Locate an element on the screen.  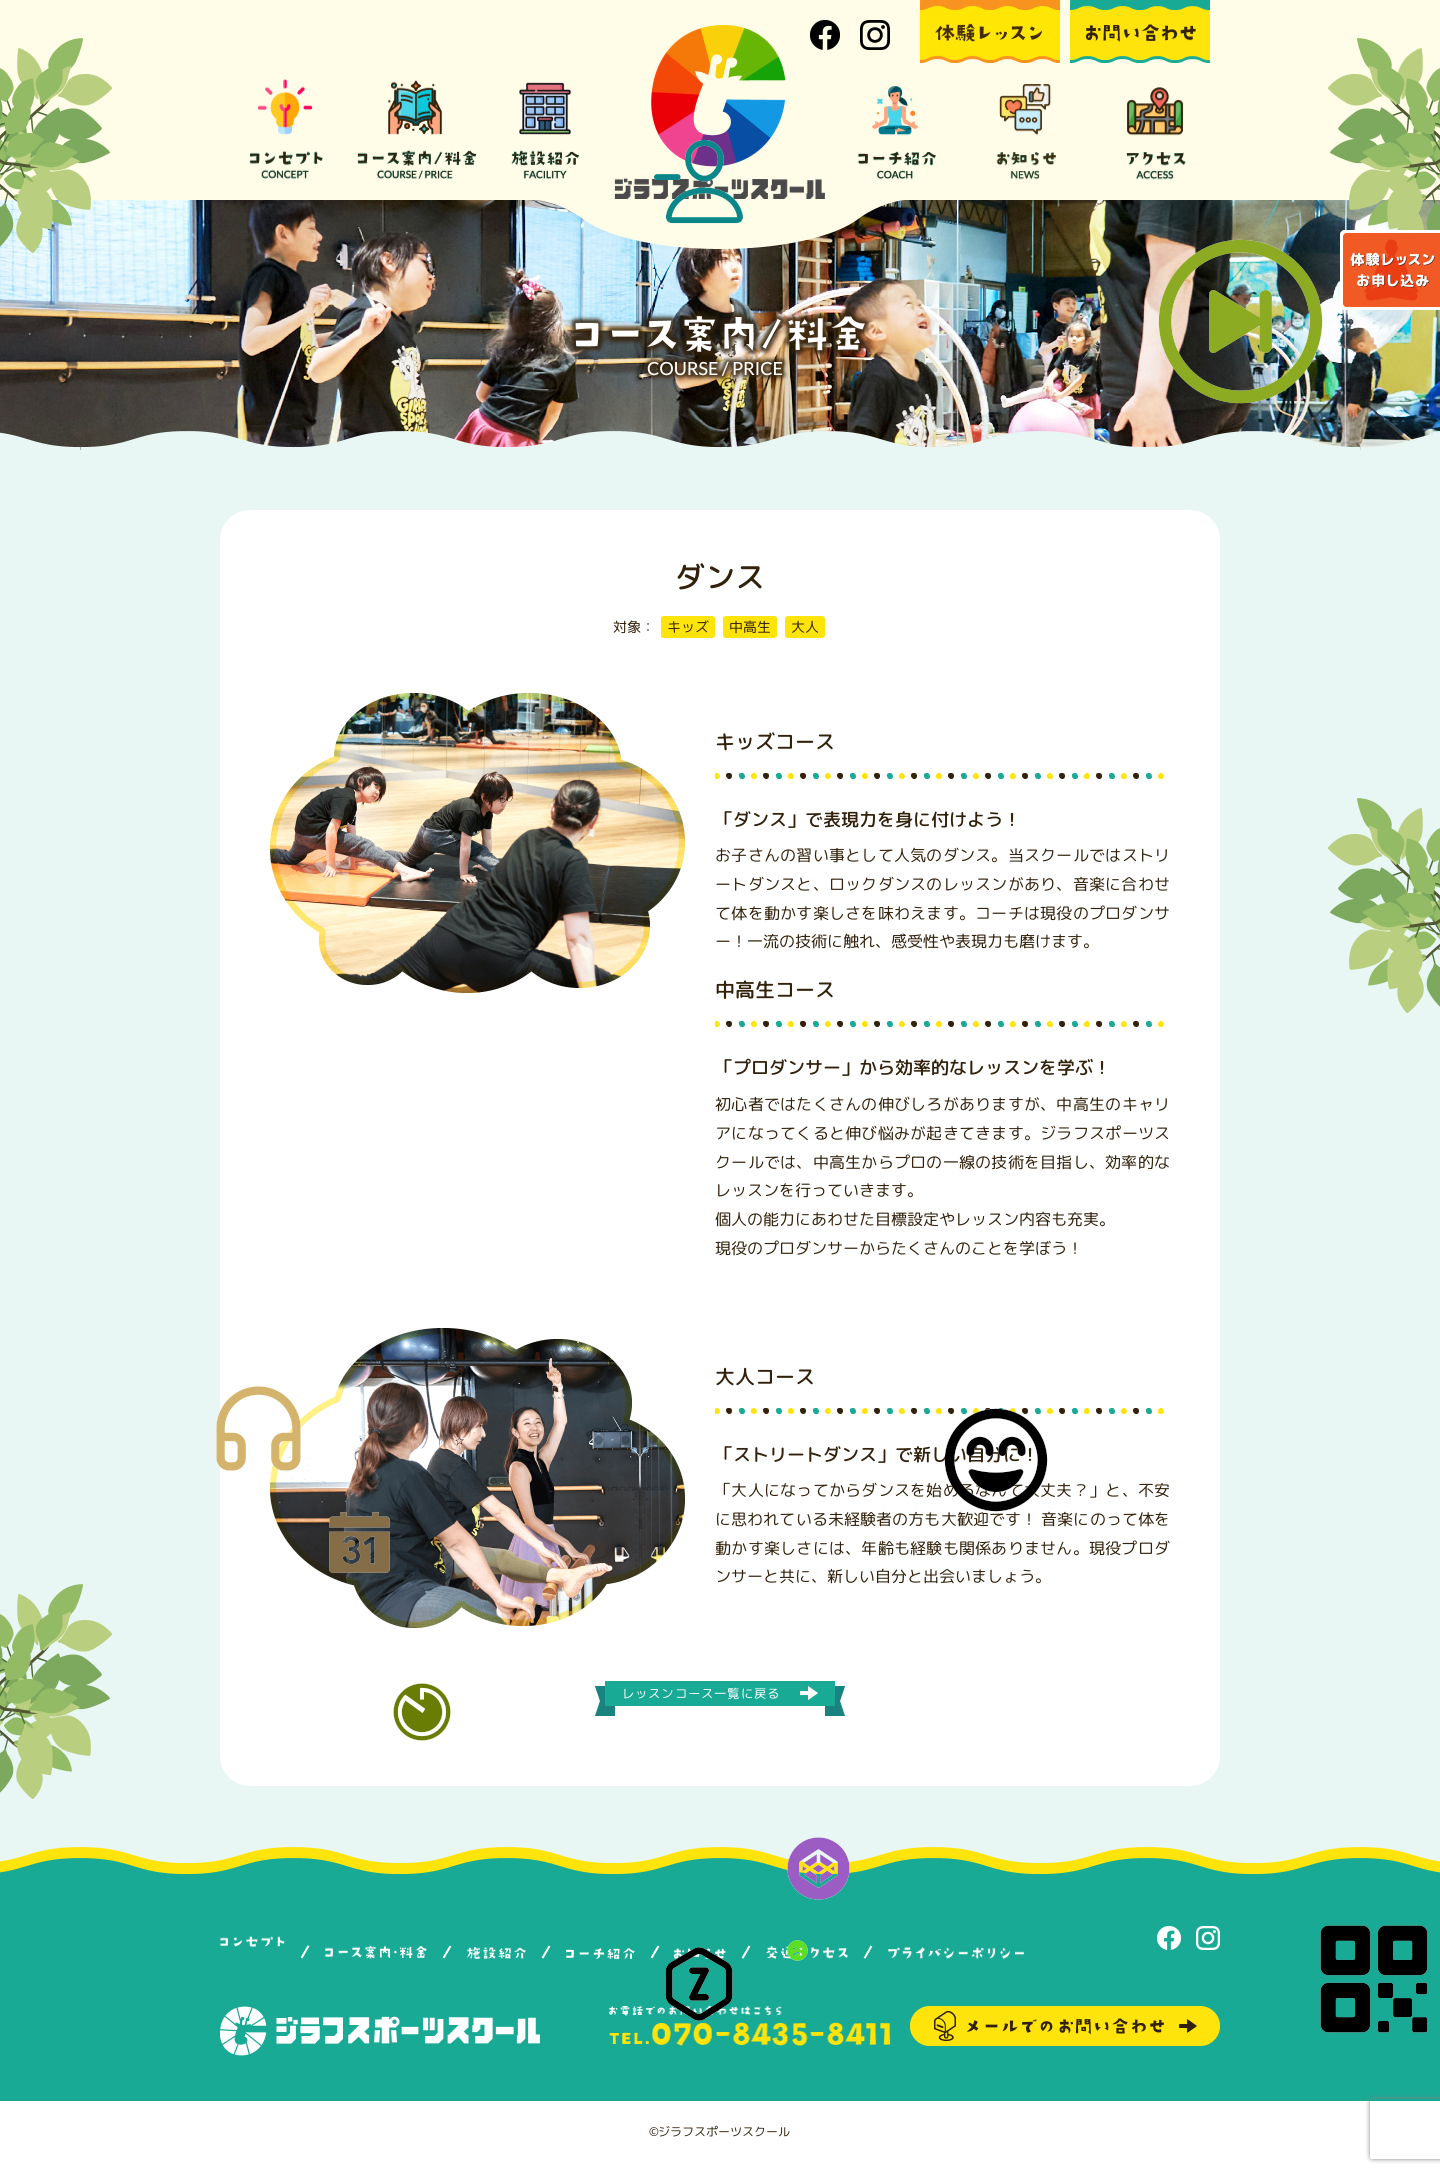
indicate negative feedback or dissatisfaction is located at coordinates (797, 1950).